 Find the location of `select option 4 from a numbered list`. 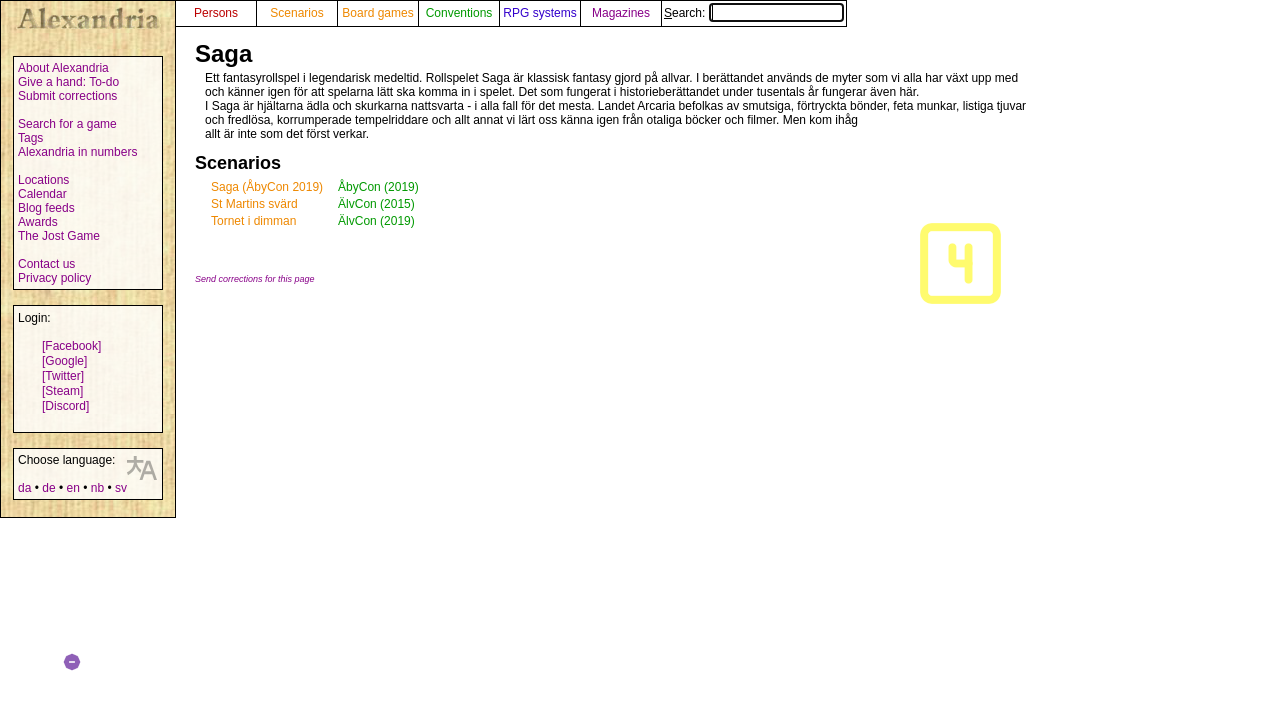

select option 4 from a numbered list is located at coordinates (960, 263).